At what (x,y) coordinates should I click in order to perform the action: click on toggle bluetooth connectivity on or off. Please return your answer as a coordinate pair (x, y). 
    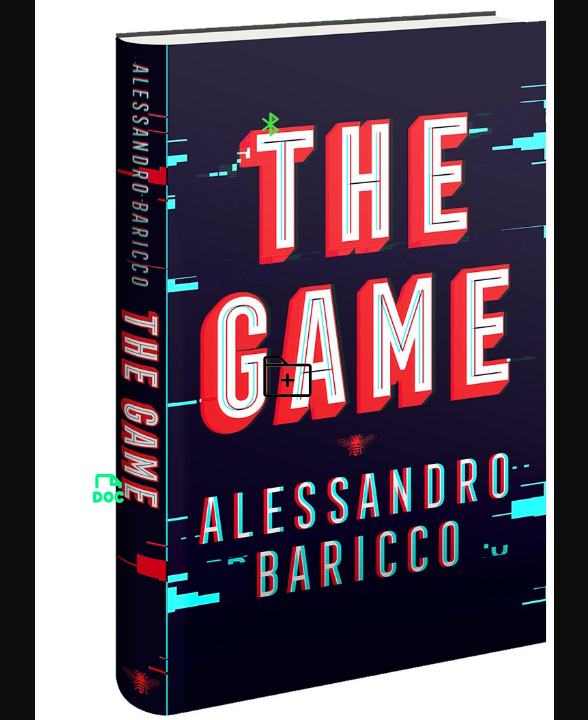
    Looking at the image, I should click on (270, 124).